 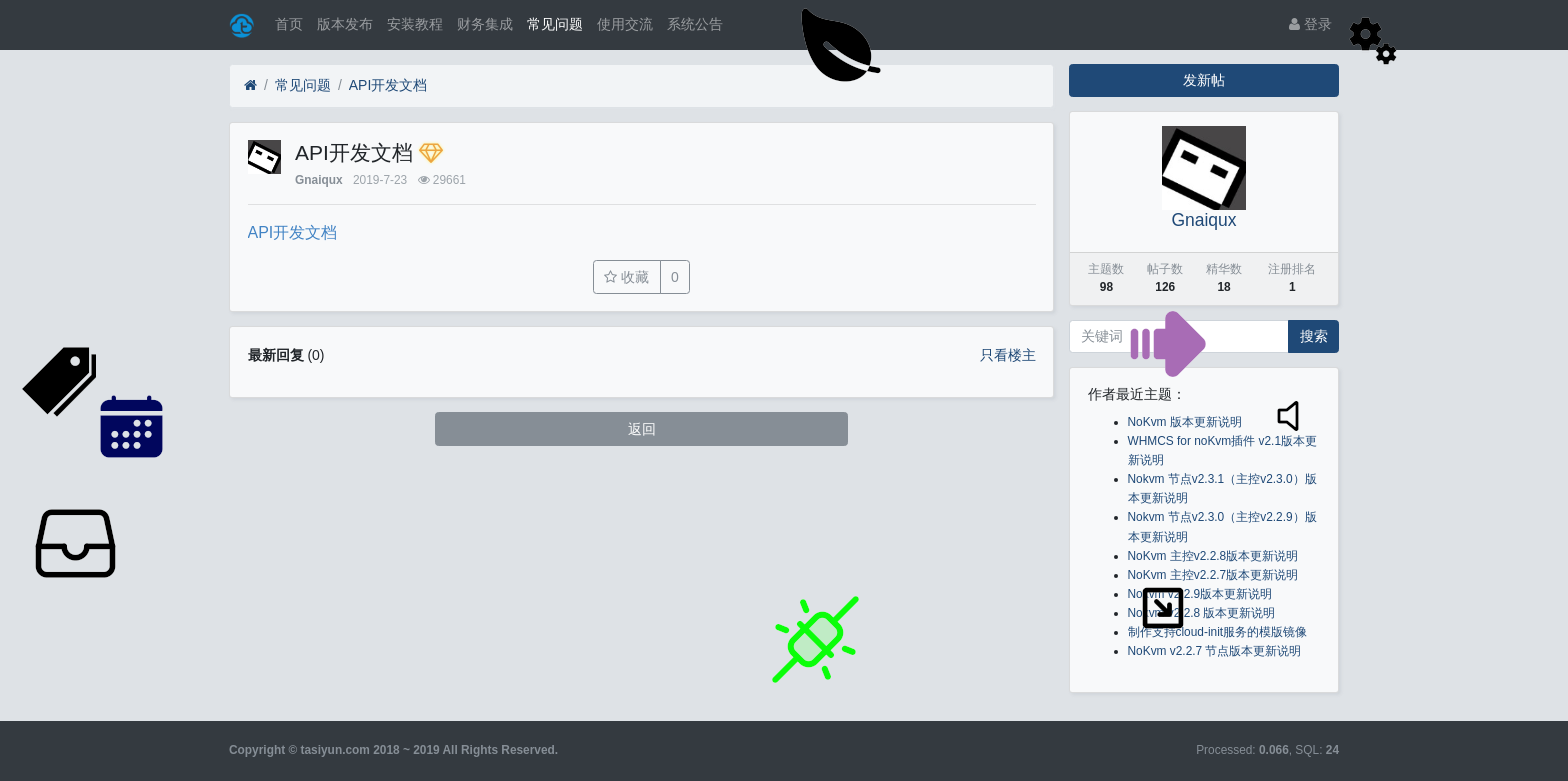 I want to click on skip forward or advance to next item, so click(x=1169, y=344).